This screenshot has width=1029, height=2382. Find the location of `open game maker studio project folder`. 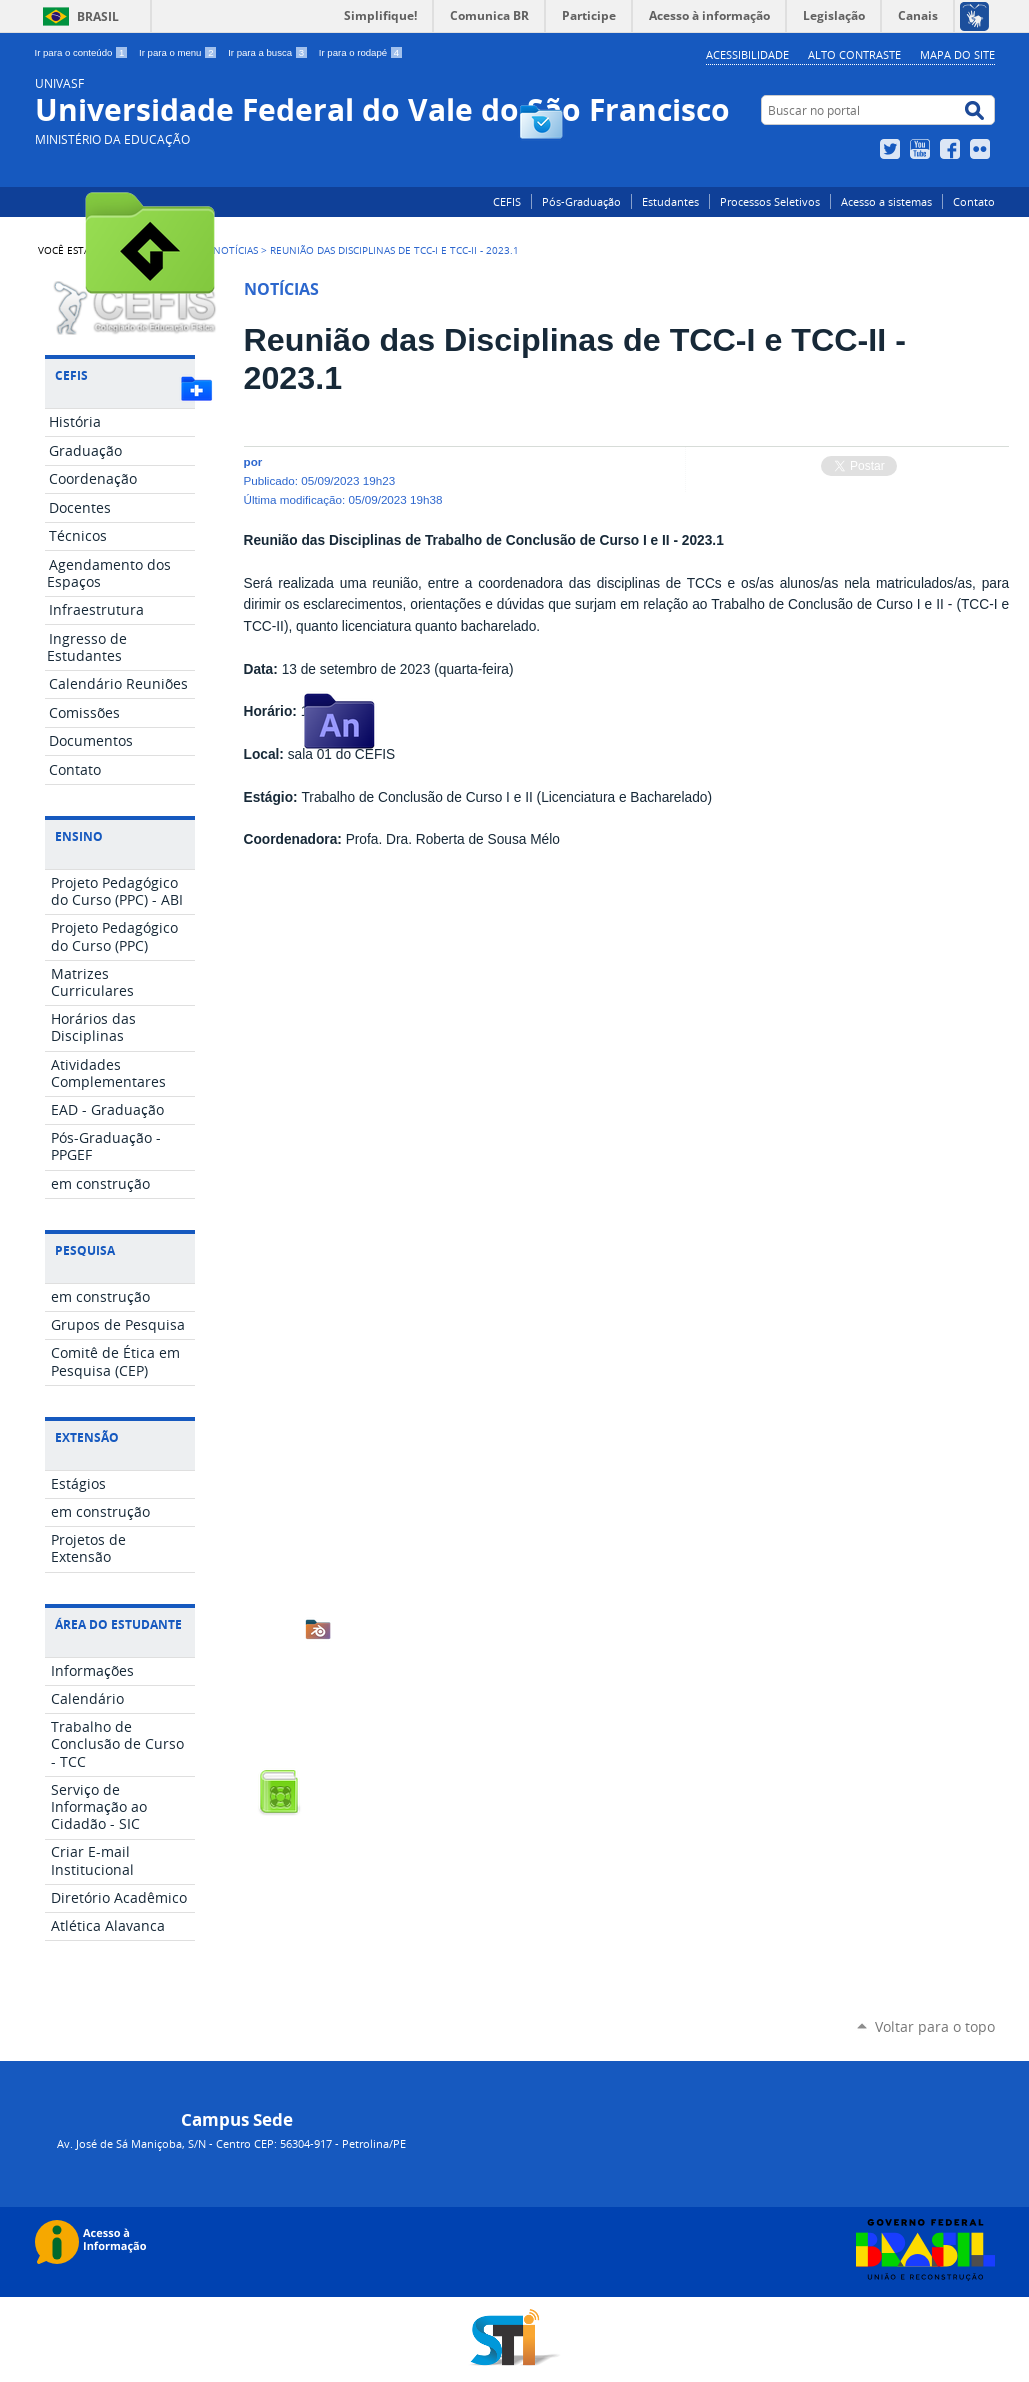

open game maker studio project folder is located at coordinates (149, 246).